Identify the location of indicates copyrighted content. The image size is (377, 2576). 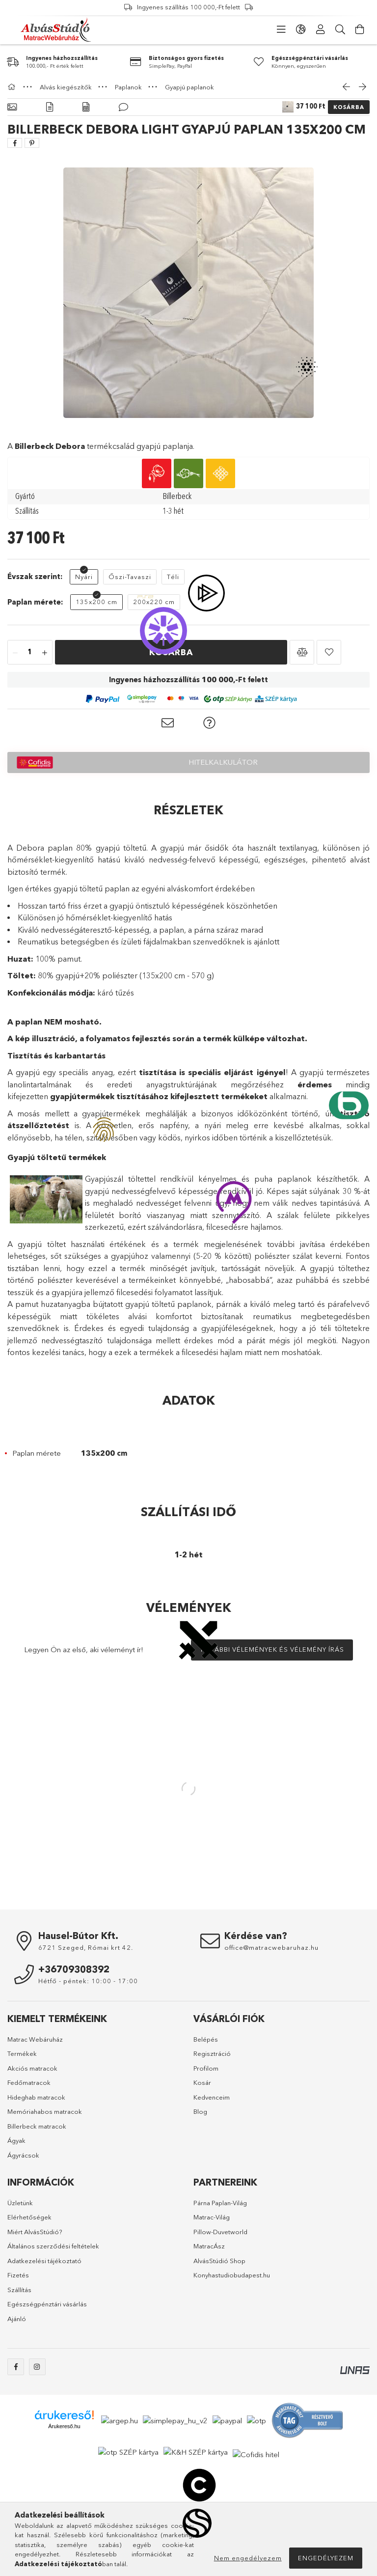
(199, 2485).